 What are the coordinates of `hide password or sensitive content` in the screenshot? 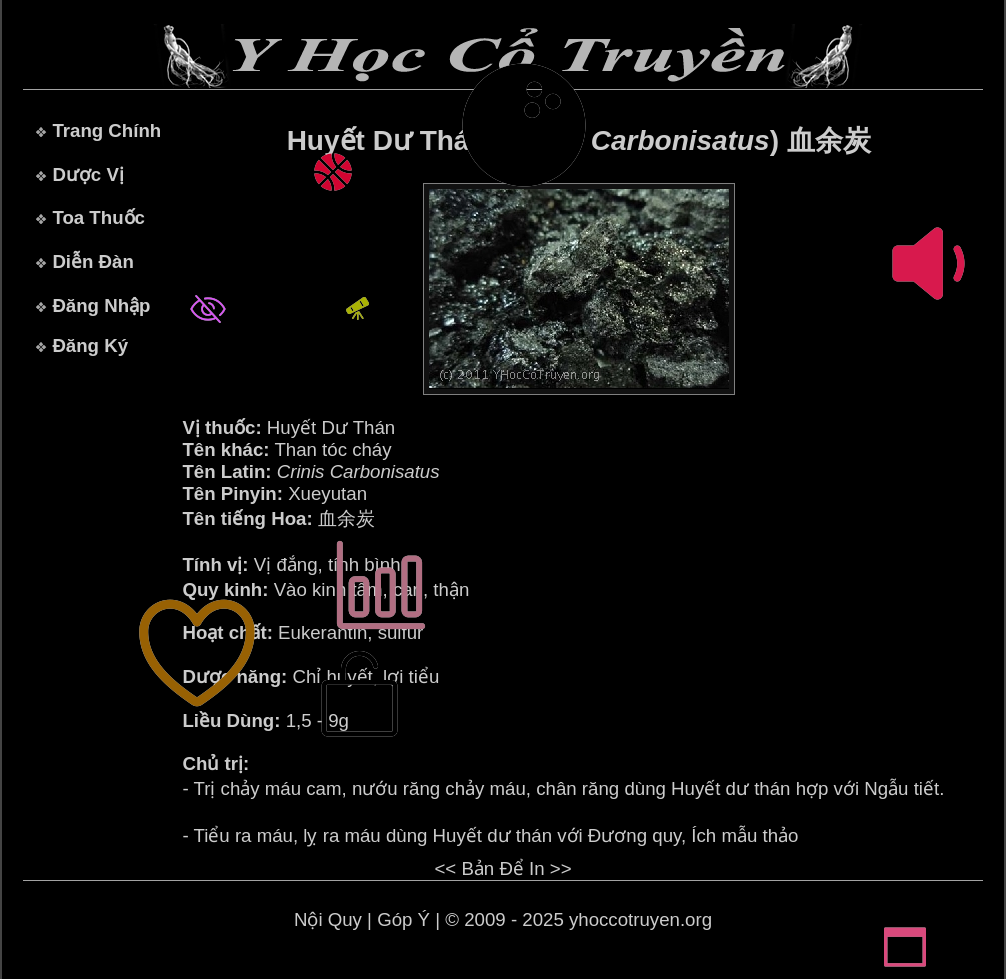 It's located at (208, 309).